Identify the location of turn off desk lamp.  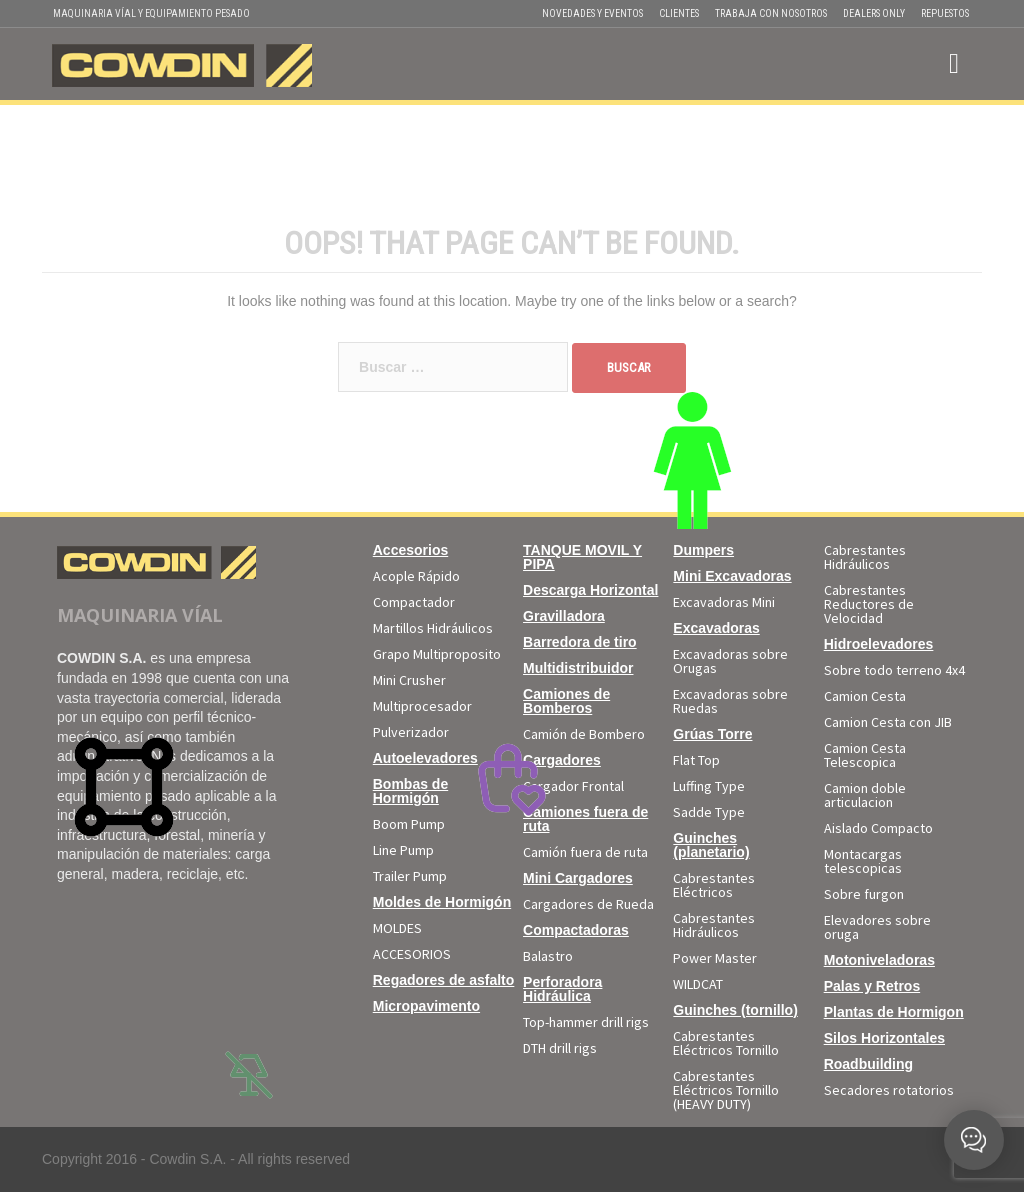
(249, 1075).